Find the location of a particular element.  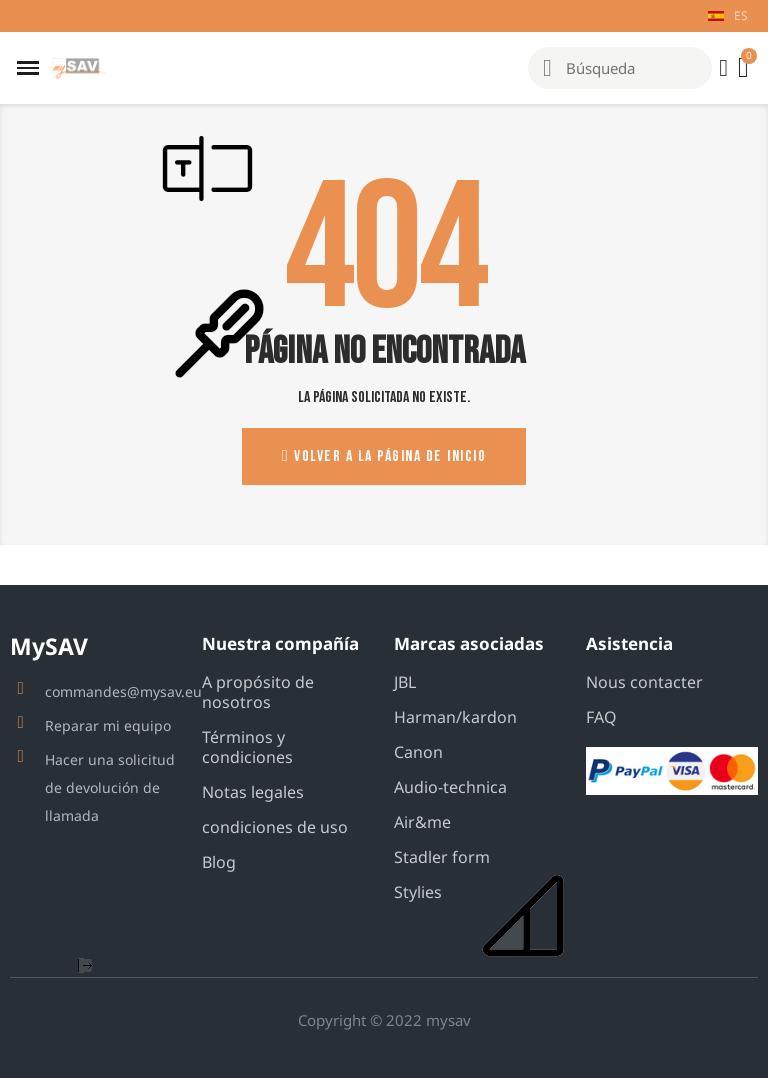

log out of your account is located at coordinates (84, 965).